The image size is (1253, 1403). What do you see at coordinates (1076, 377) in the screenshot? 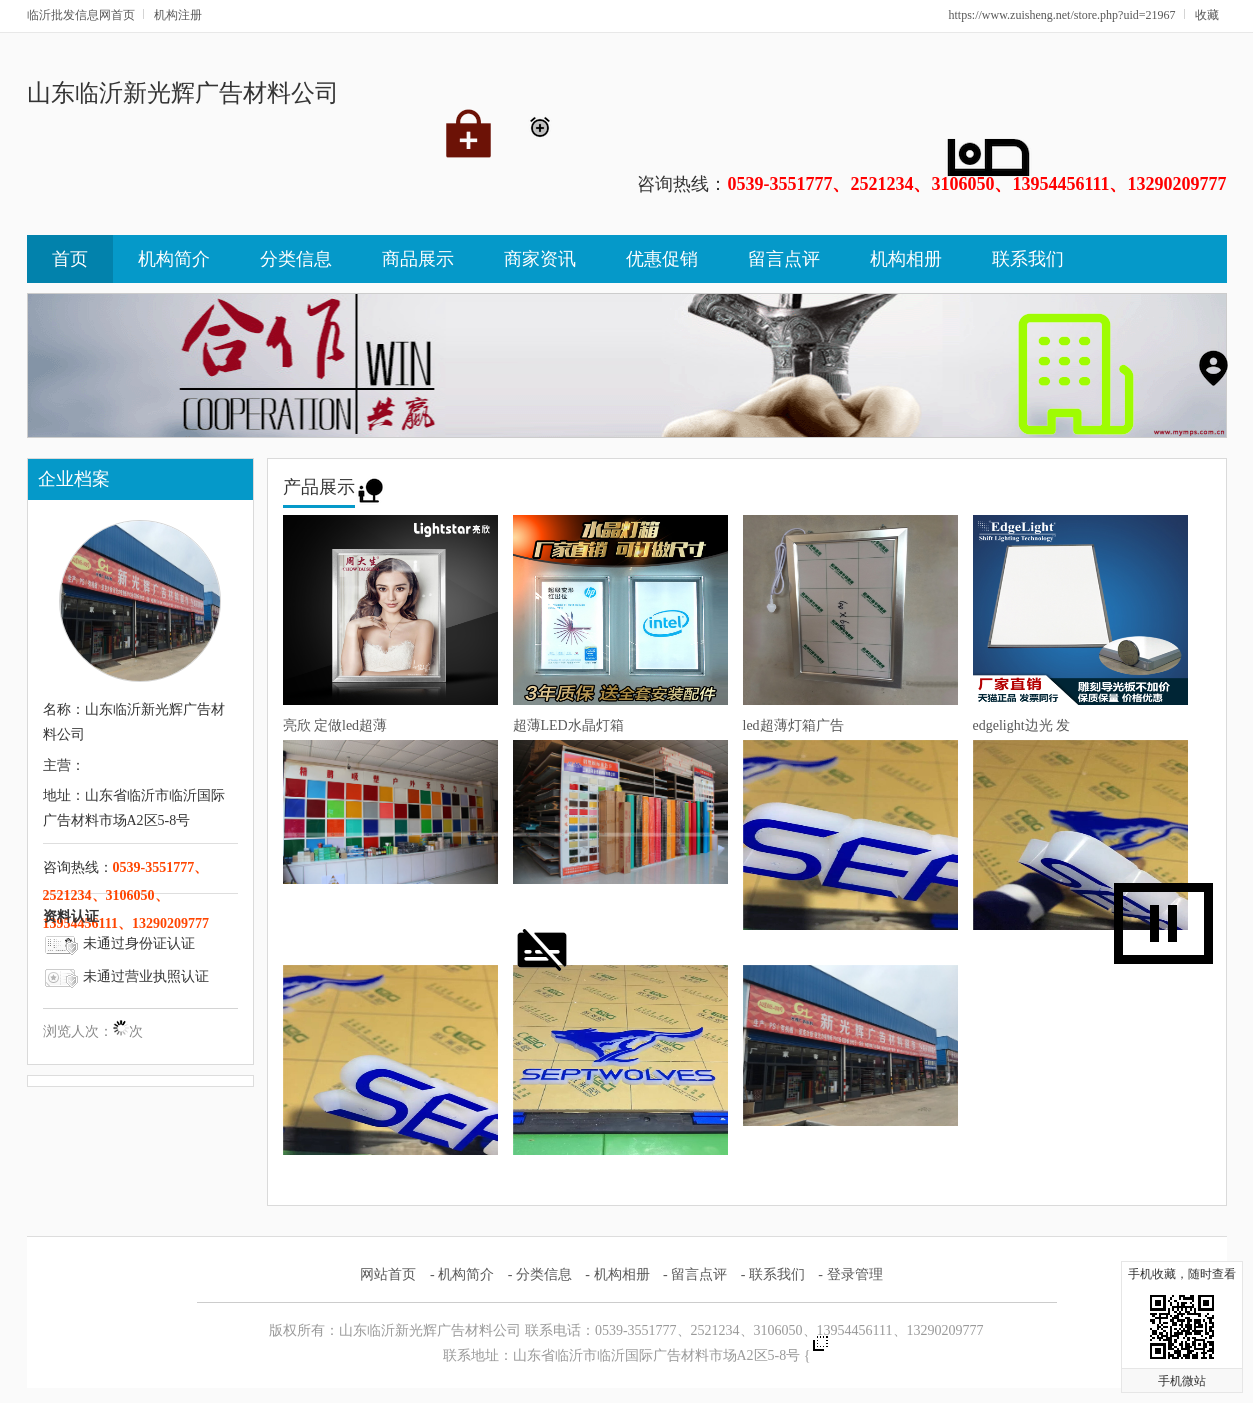
I see `view organization or team settings` at bounding box center [1076, 377].